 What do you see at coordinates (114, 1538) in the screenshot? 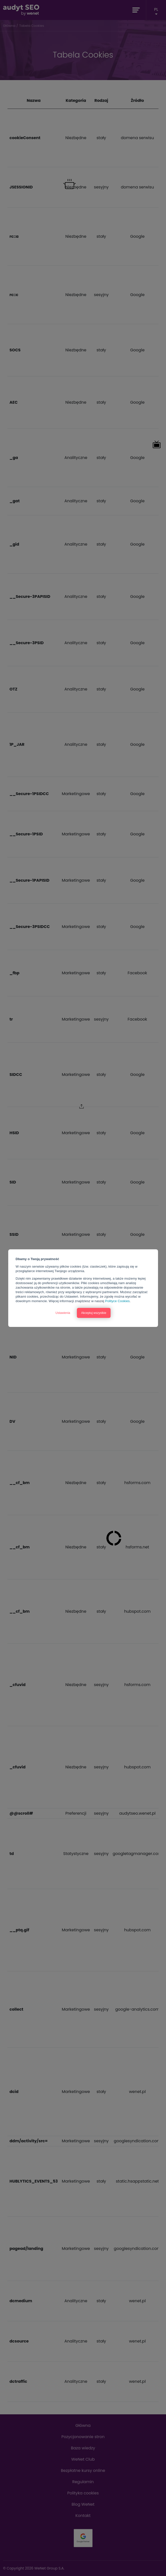
I see `view progress or completion status` at bounding box center [114, 1538].